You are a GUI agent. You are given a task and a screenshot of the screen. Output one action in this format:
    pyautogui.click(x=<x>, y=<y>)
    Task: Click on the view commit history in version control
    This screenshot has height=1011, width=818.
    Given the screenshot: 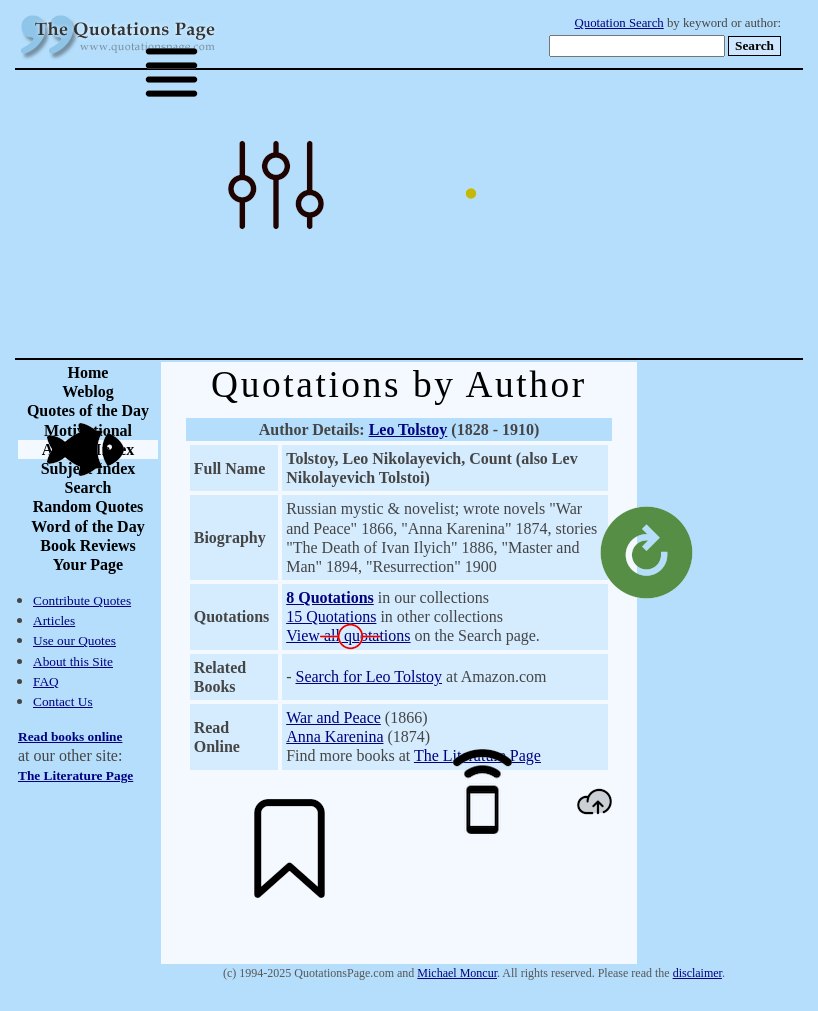 What is the action you would take?
    pyautogui.click(x=350, y=636)
    